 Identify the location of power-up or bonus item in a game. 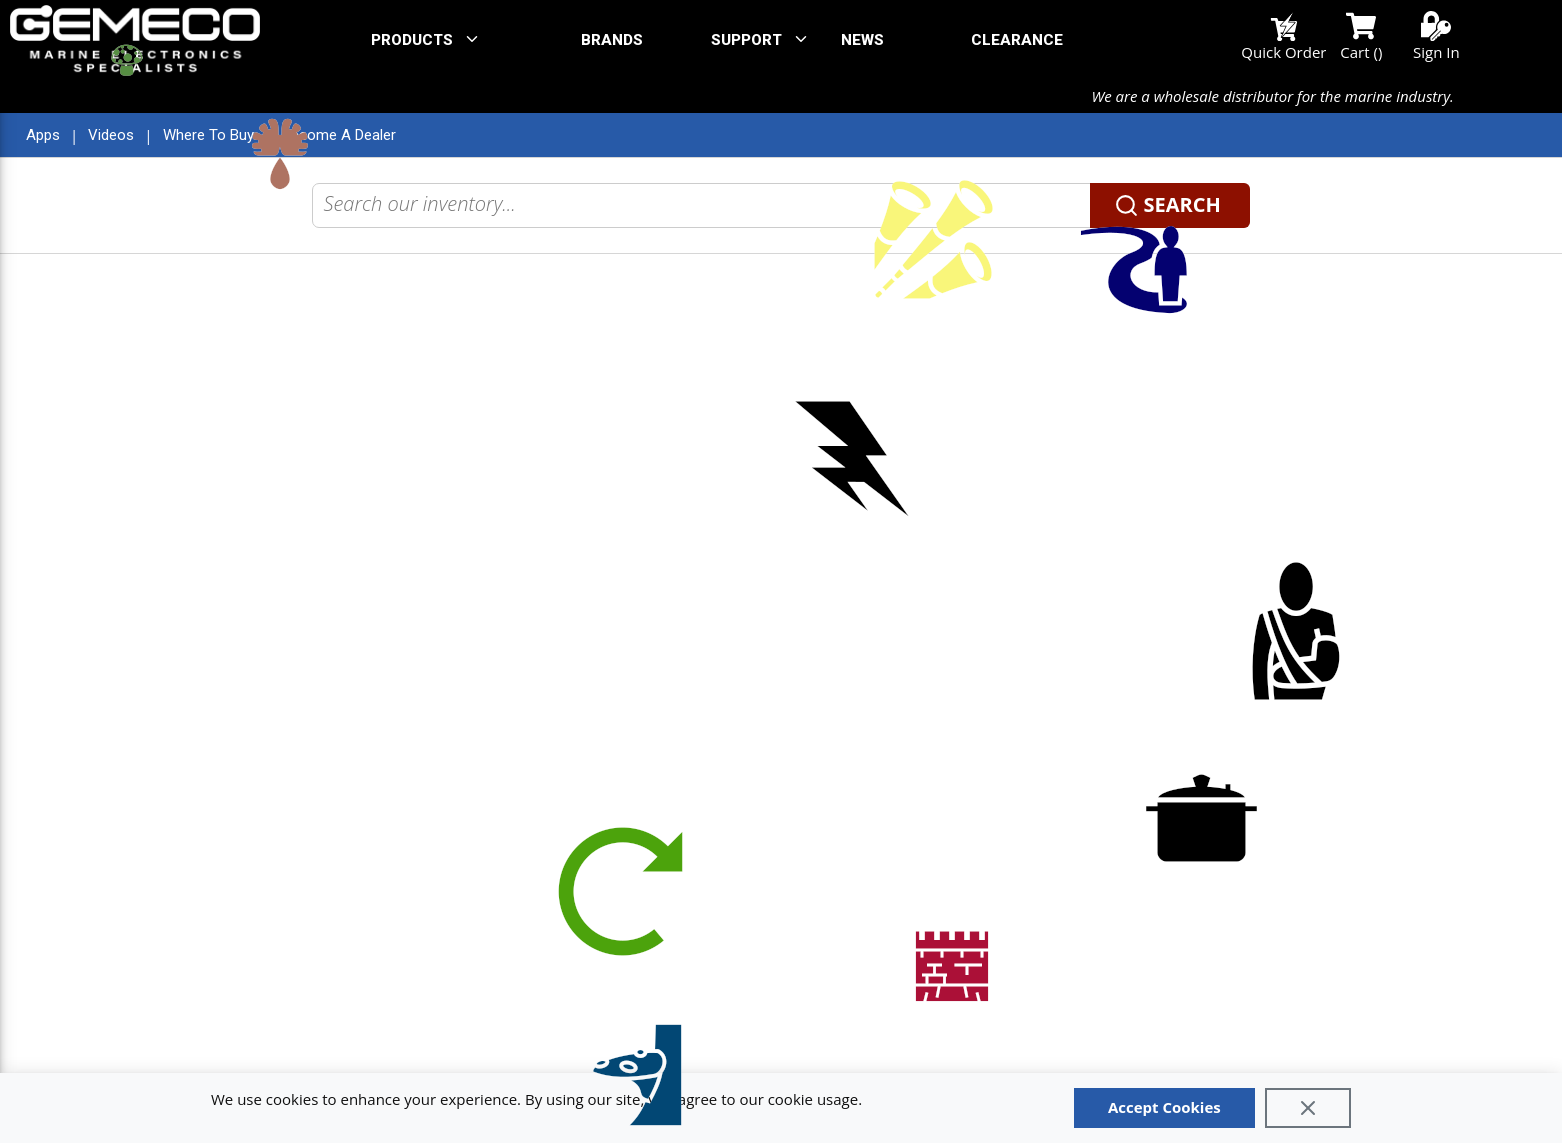
(127, 60).